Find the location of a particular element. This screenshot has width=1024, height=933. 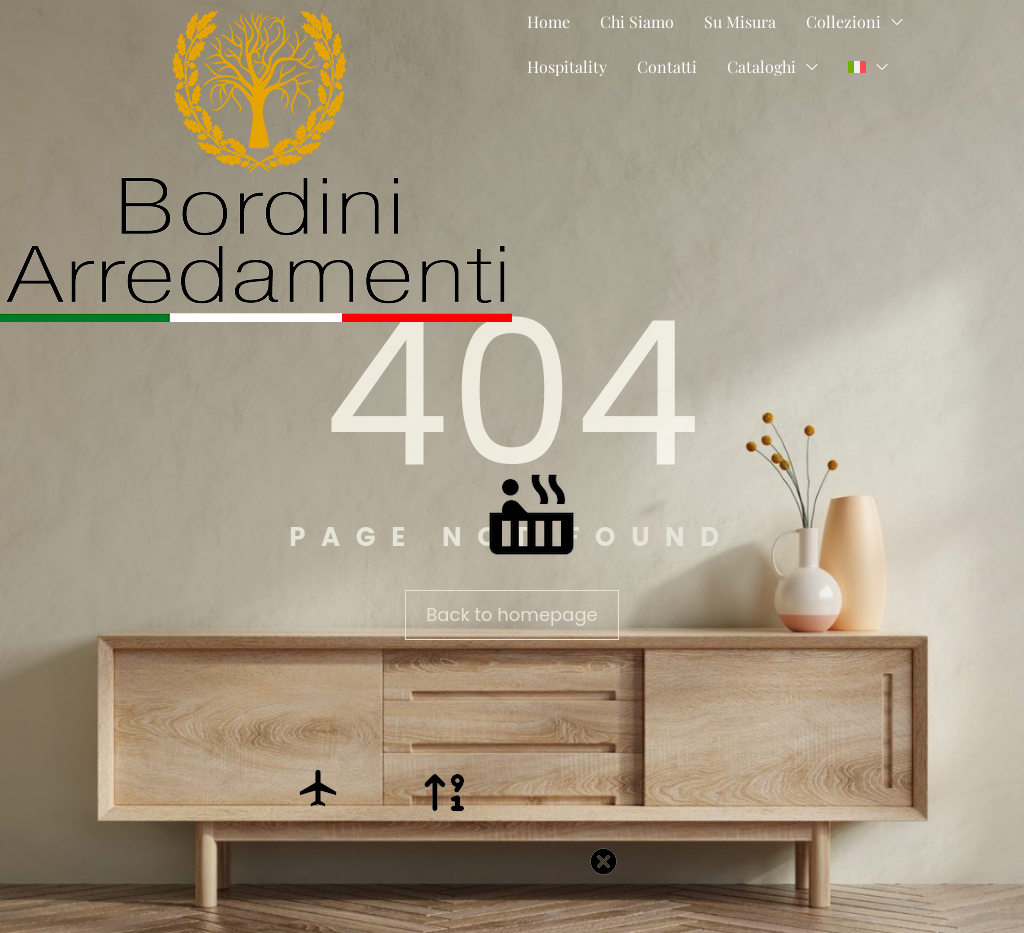

cancel or close the current action is located at coordinates (603, 861).